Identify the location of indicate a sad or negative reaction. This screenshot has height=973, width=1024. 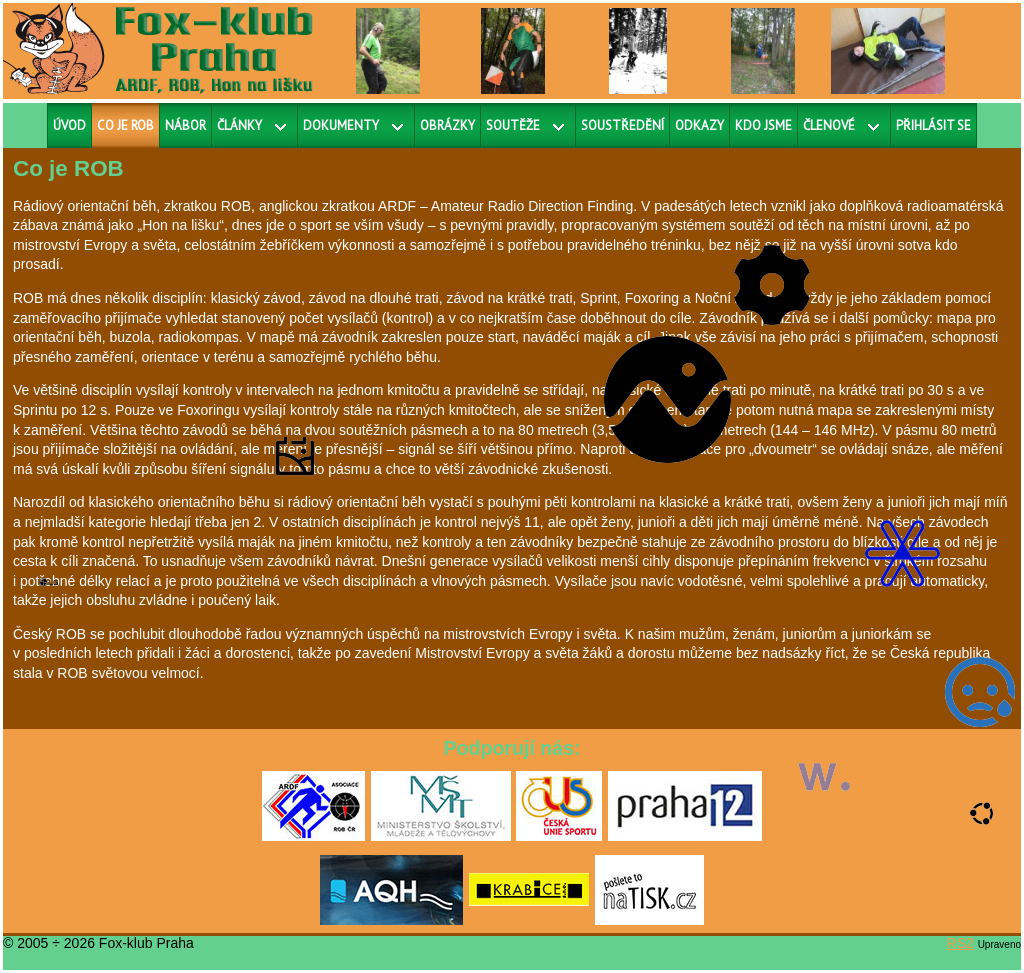
(980, 692).